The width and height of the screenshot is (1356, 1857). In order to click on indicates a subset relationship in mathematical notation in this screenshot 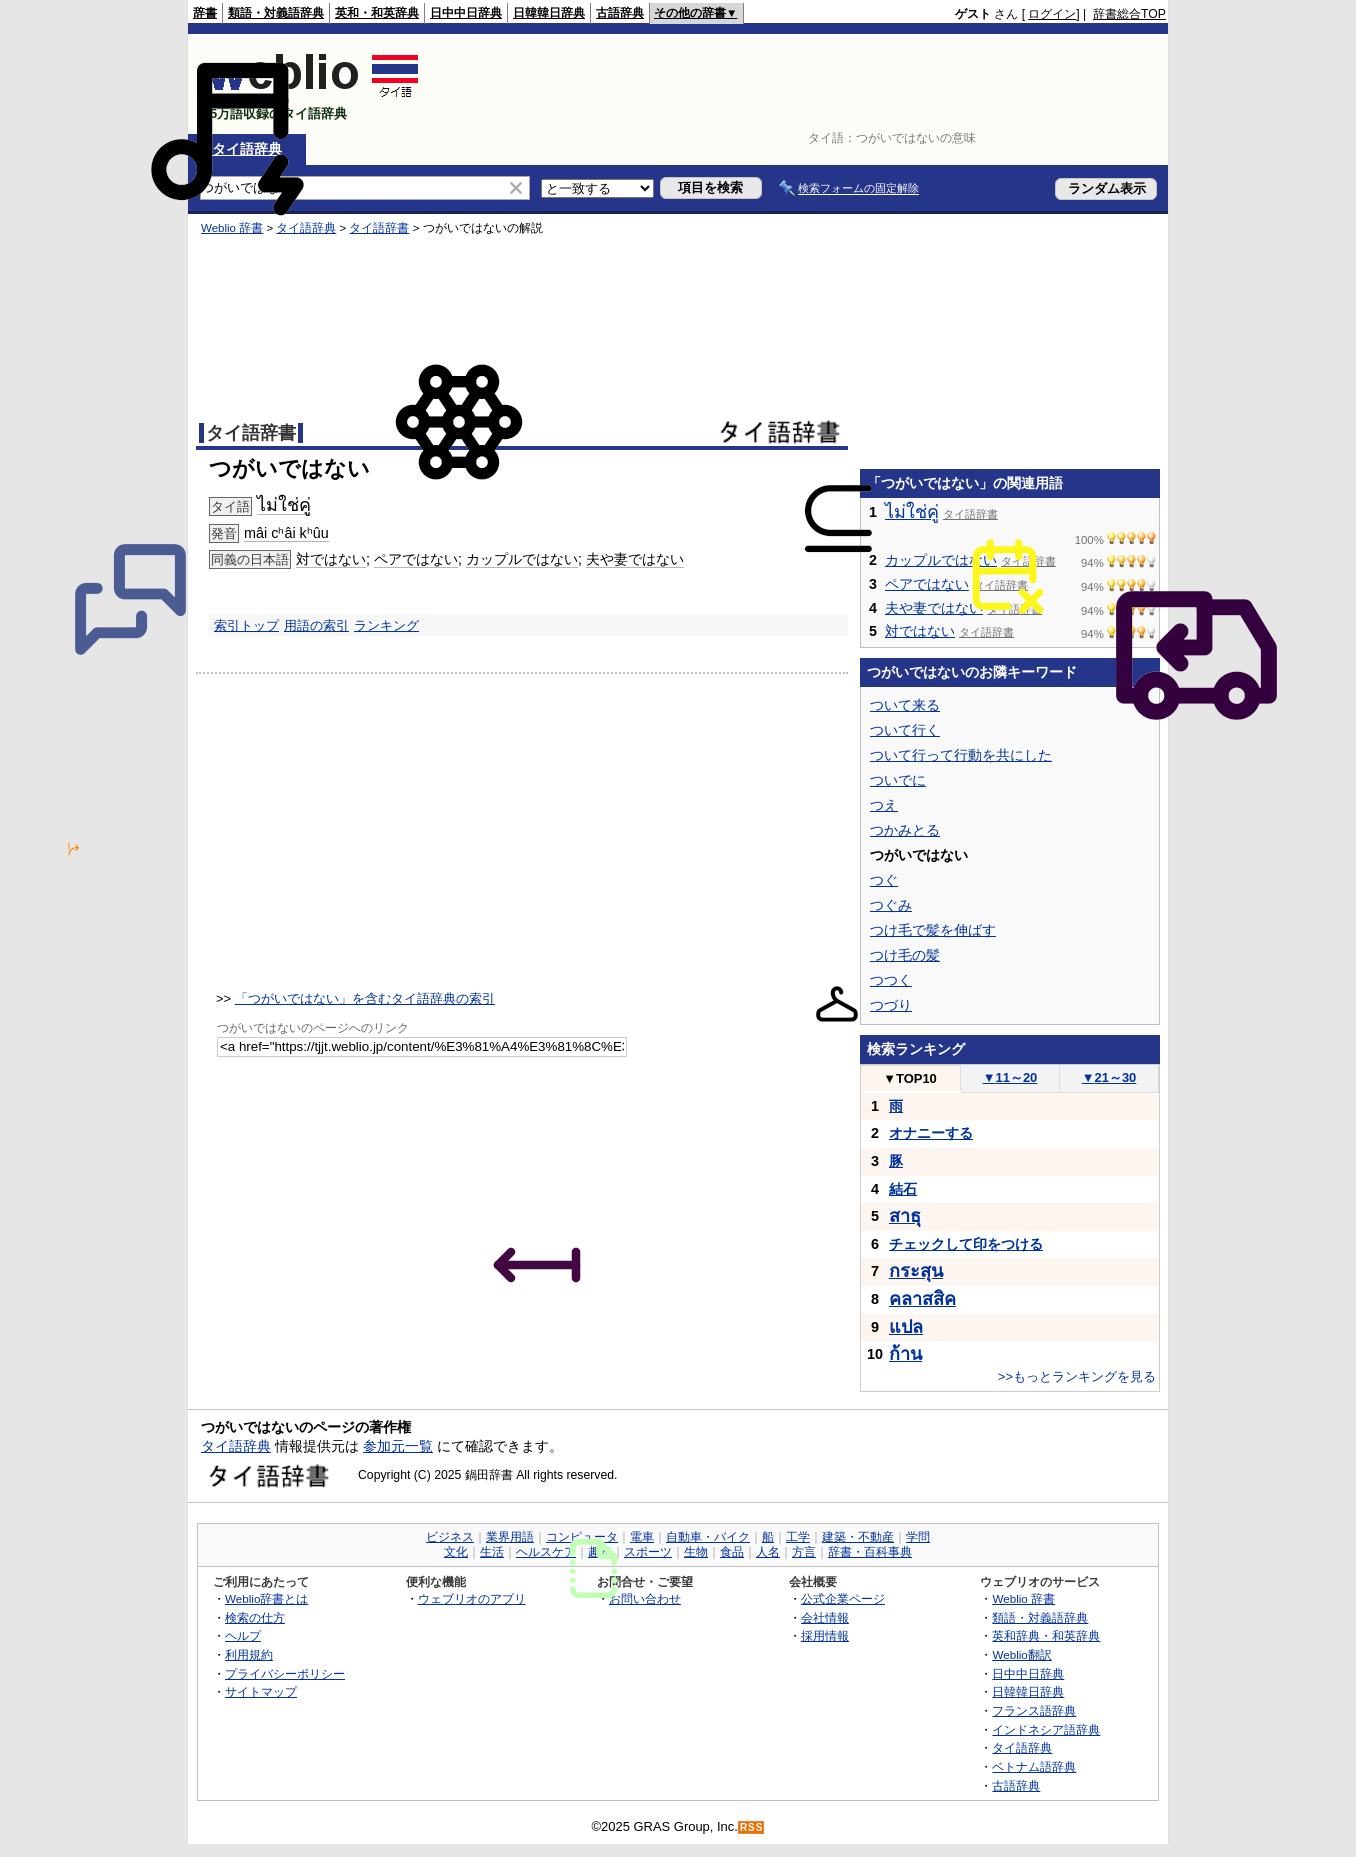, I will do `click(840, 517)`.